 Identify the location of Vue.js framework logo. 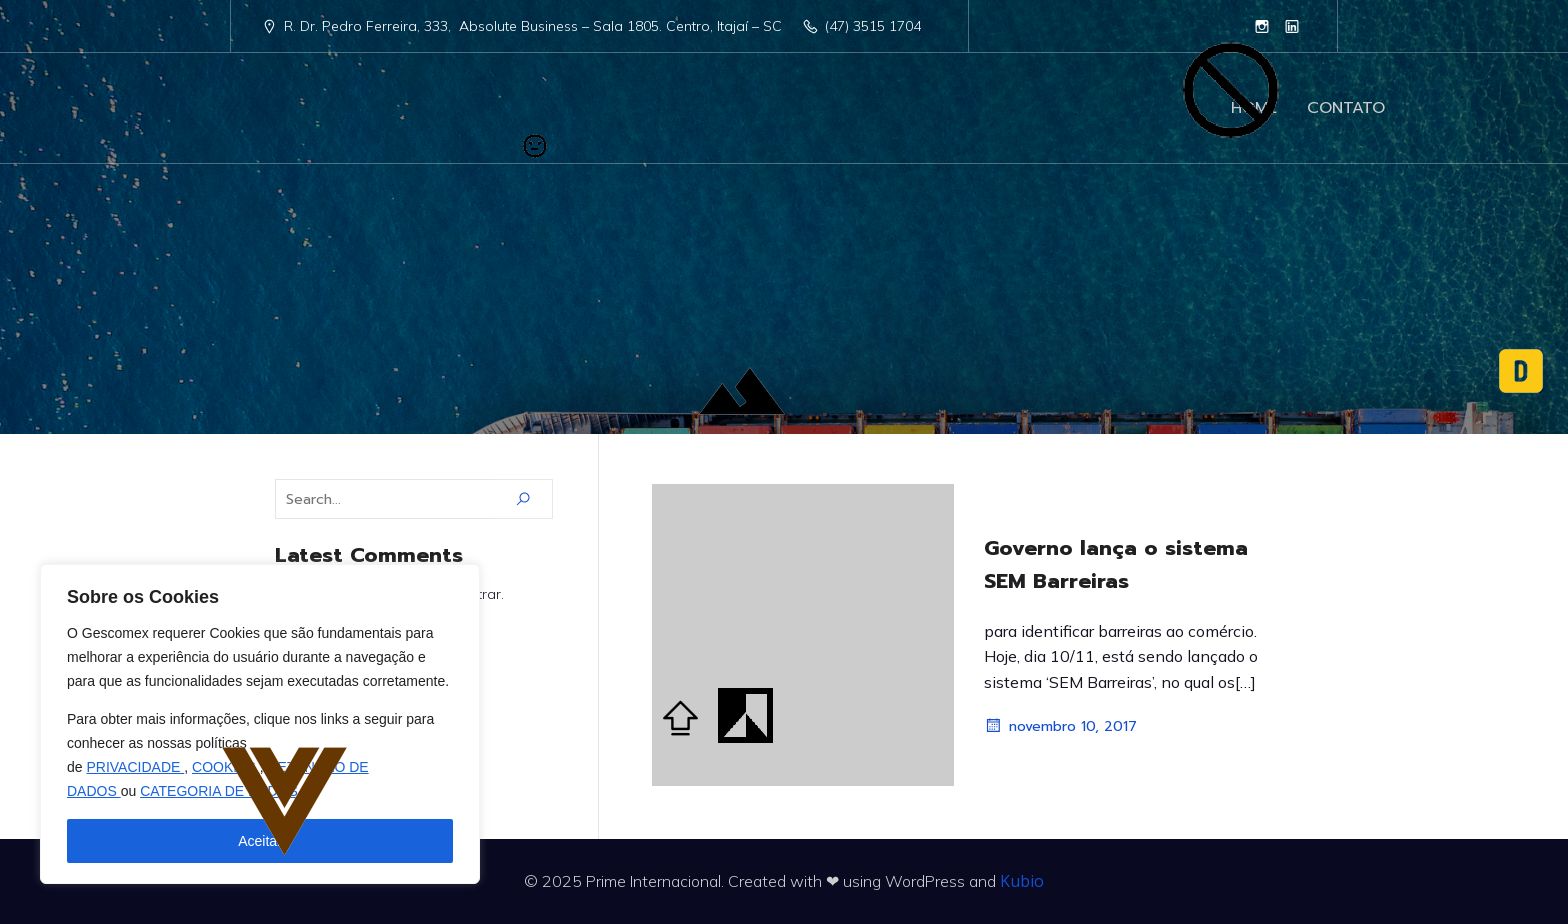
(284, 801).